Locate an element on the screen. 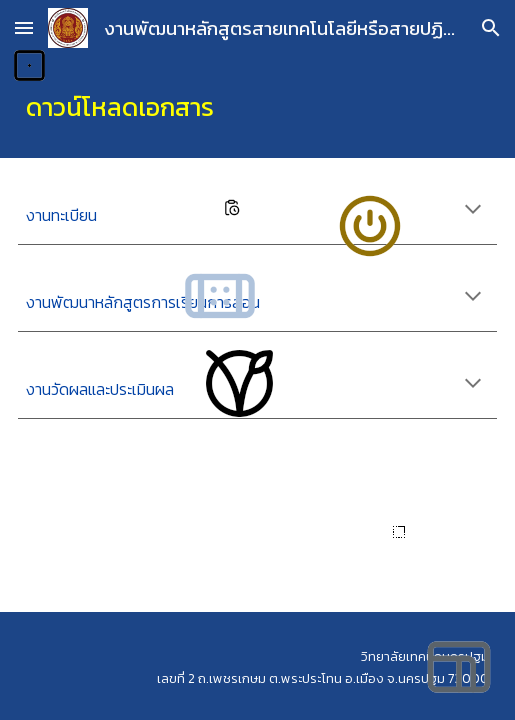 Image resolution: width=515 pixels, height=720 pixels. roll the dice or generate a random result is located at coordinates (29, 65).